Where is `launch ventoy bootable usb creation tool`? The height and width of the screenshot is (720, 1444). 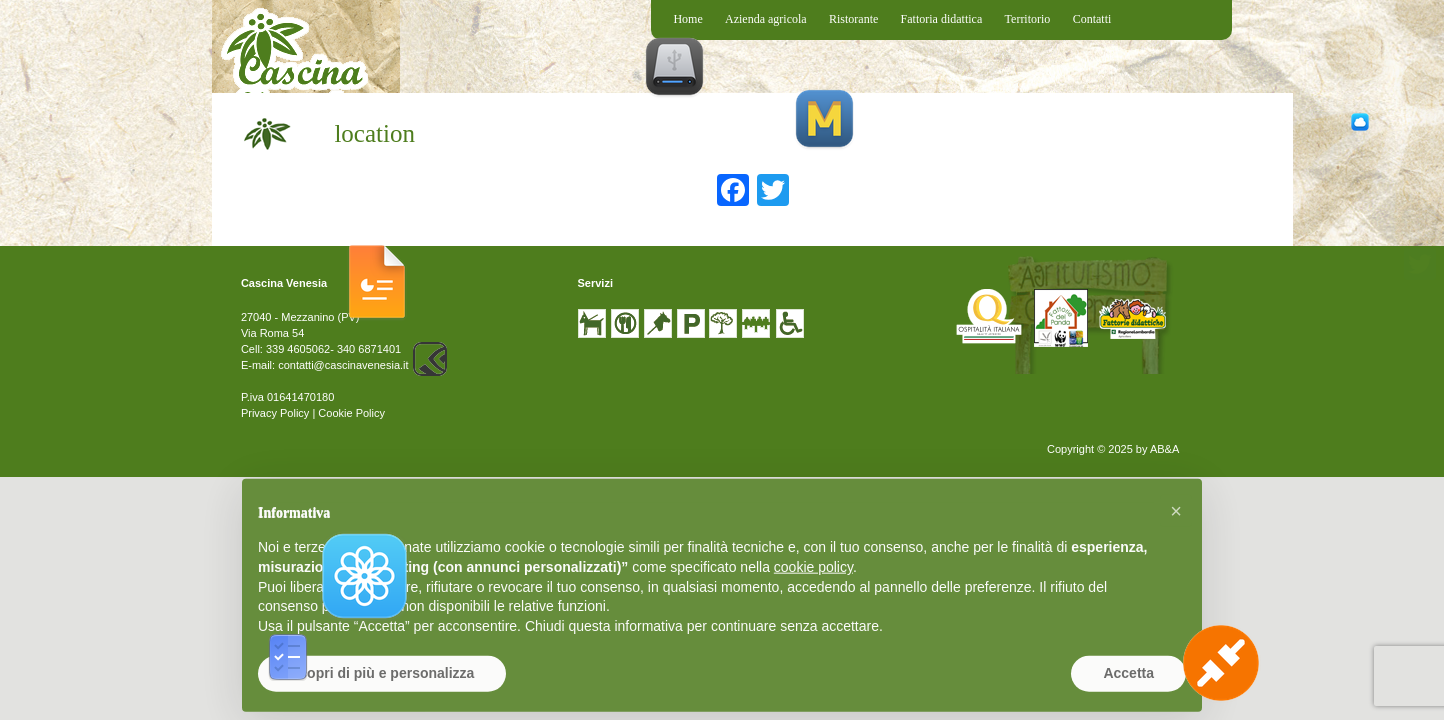 launch ventoy bootable usb creation tool is located at coordinates (674, 66).